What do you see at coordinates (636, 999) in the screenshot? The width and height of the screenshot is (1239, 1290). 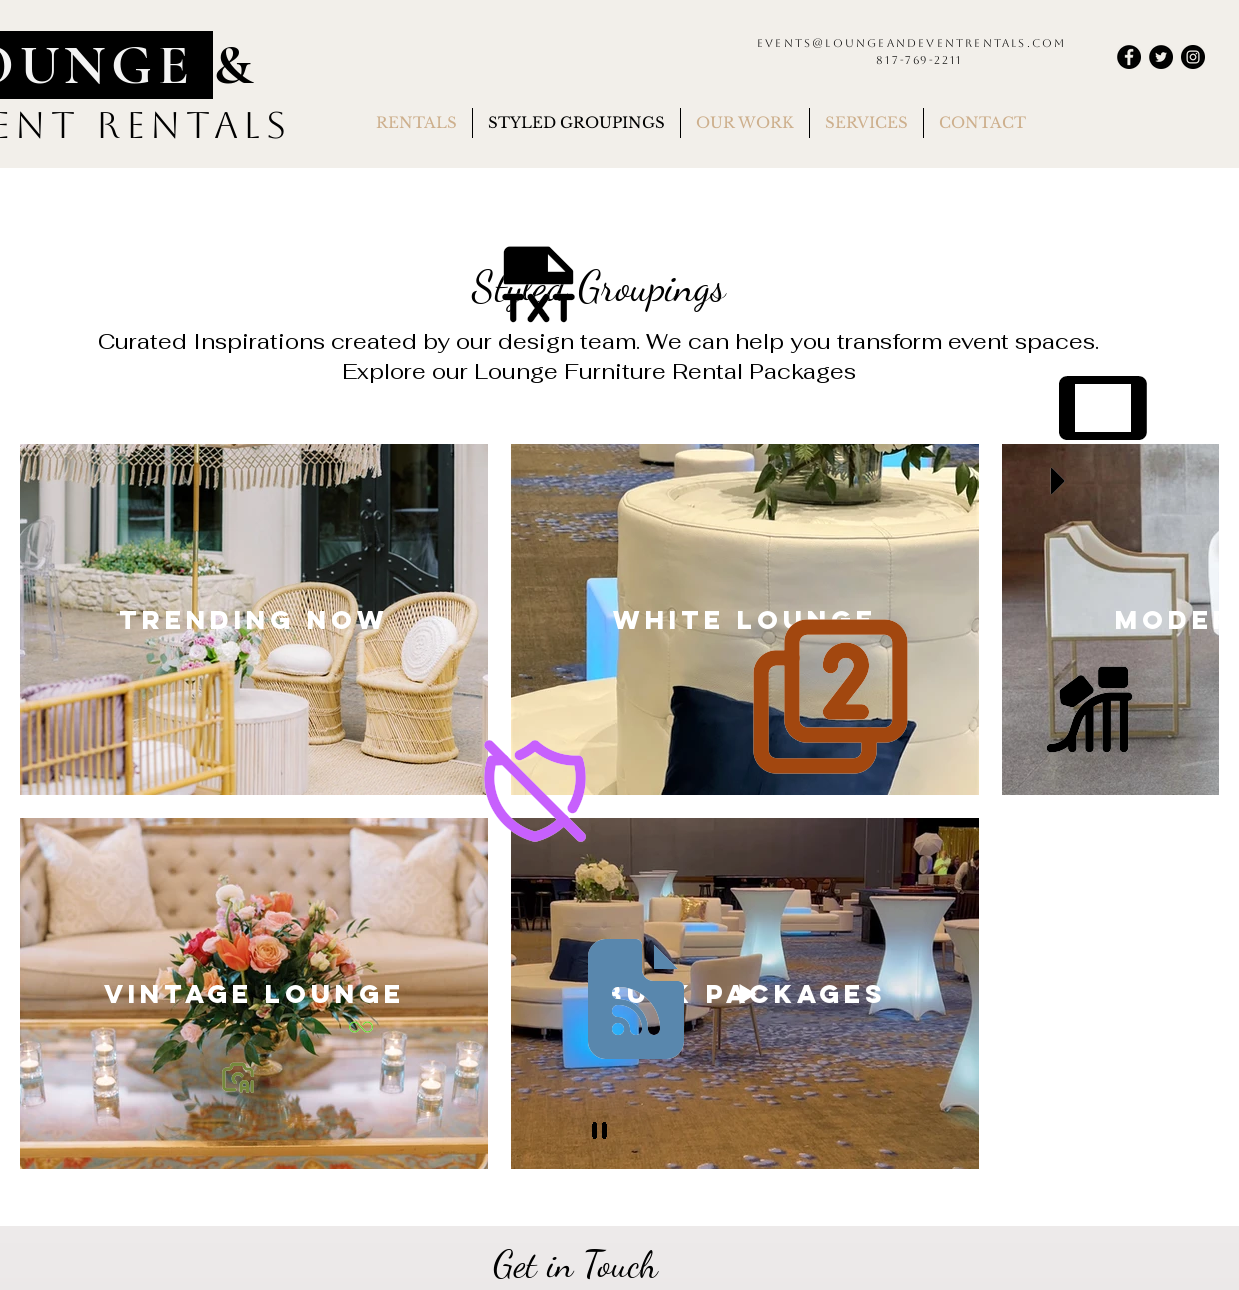 I see `access RSS feed file` at bounding box center [636, 999].